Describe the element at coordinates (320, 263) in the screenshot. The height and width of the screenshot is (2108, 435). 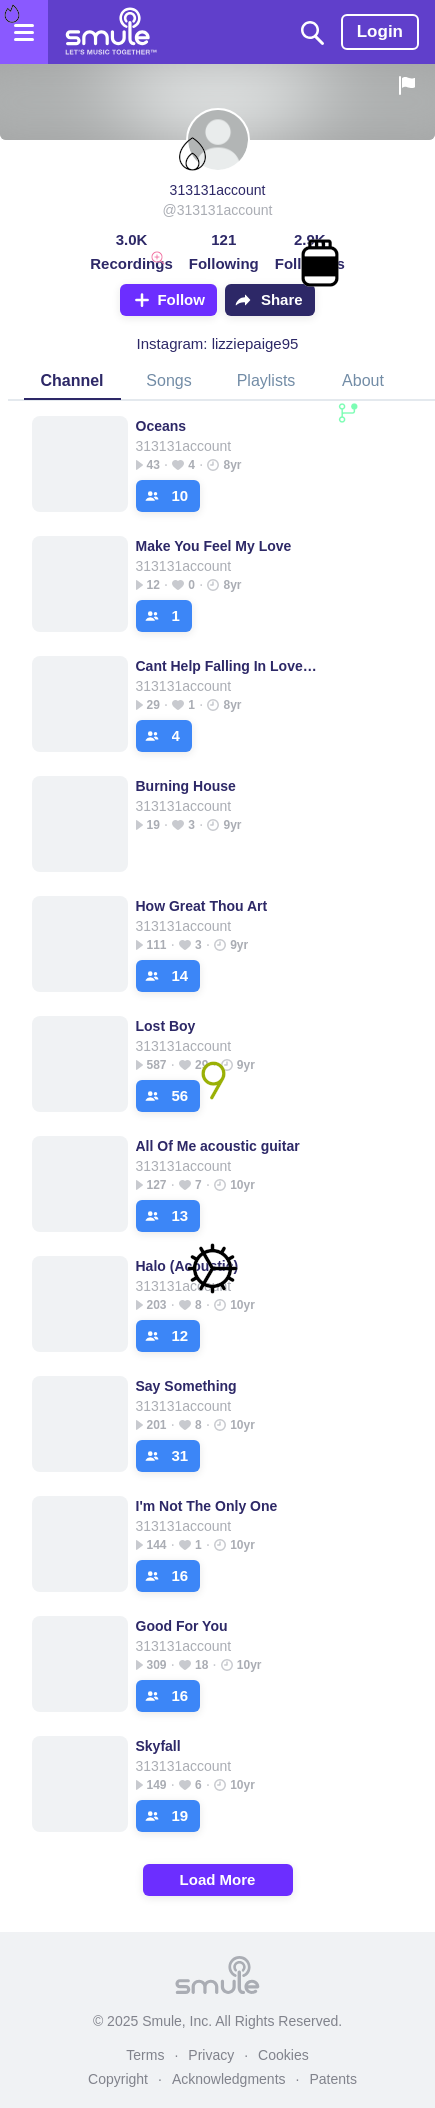
I see `view product or ingredient details` at that location.